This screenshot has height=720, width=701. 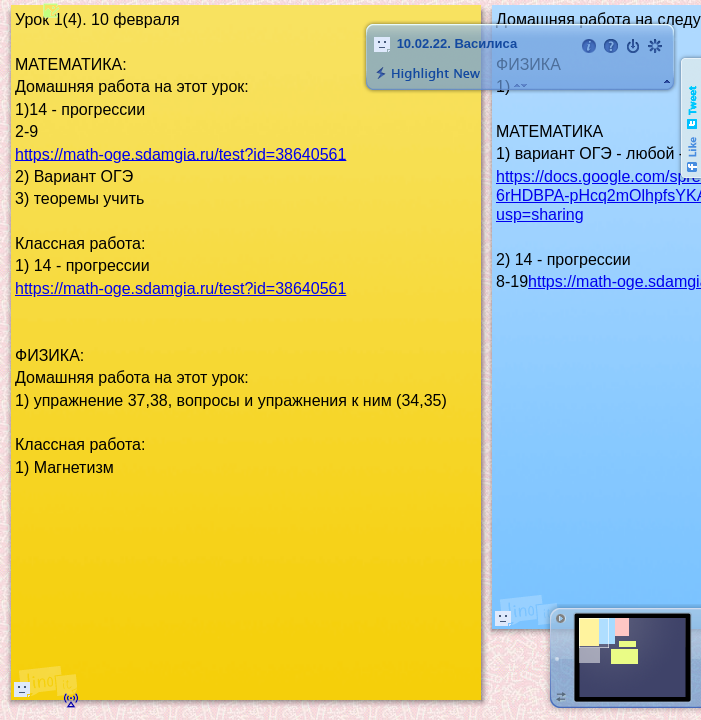 What do you see at coordinates (50, 10) in the screenshot?
I see `edit or modify an image` at bounding box center [50, 10].